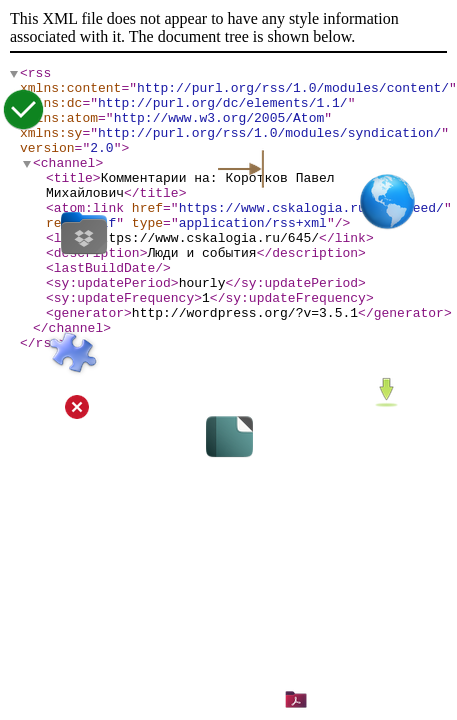  What do you see at coordinates (229, 435) in the screenshot?
I see `change desktop wallpaper settings` at bounding box center [229, 435].